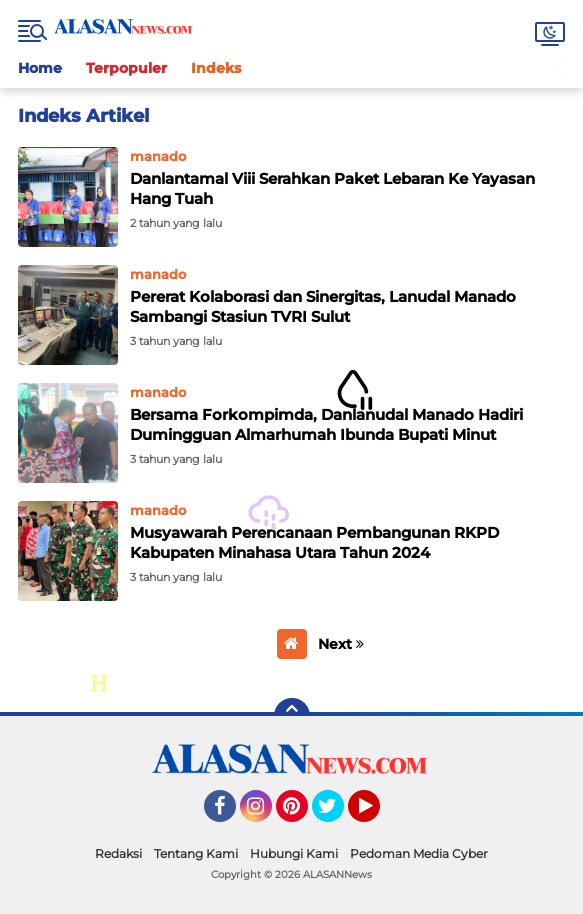  Describe the element at coordinates (353, 389) in the screenshot. I see `pause water or liquid dispensing` at that location.